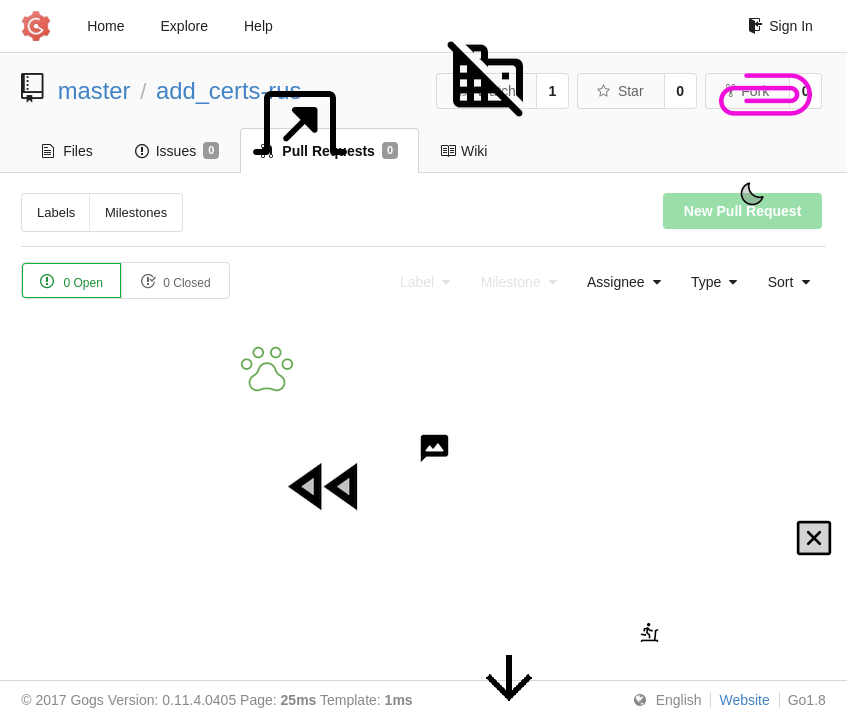 This screenshot has width=847, height=720. What do you see at coordinates (814, 538) in the screenshot?
I see `close or dismiss a dialog box` at bounding box center [814, 538].